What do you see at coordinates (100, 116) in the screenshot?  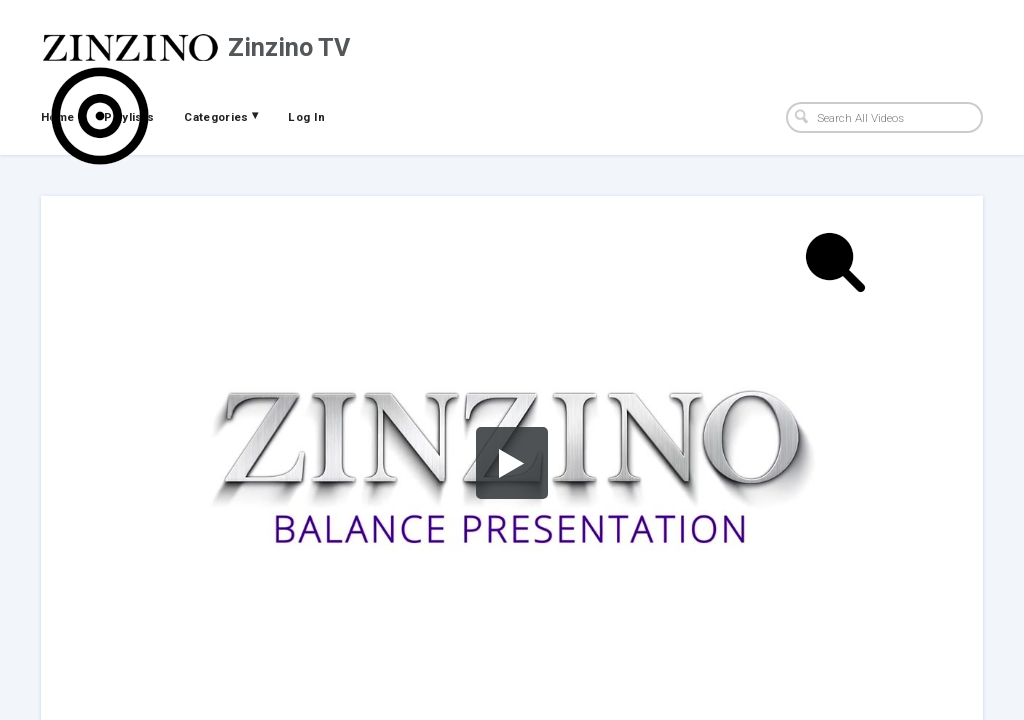 I see `play or access music library` at bounding box center [100, 116].